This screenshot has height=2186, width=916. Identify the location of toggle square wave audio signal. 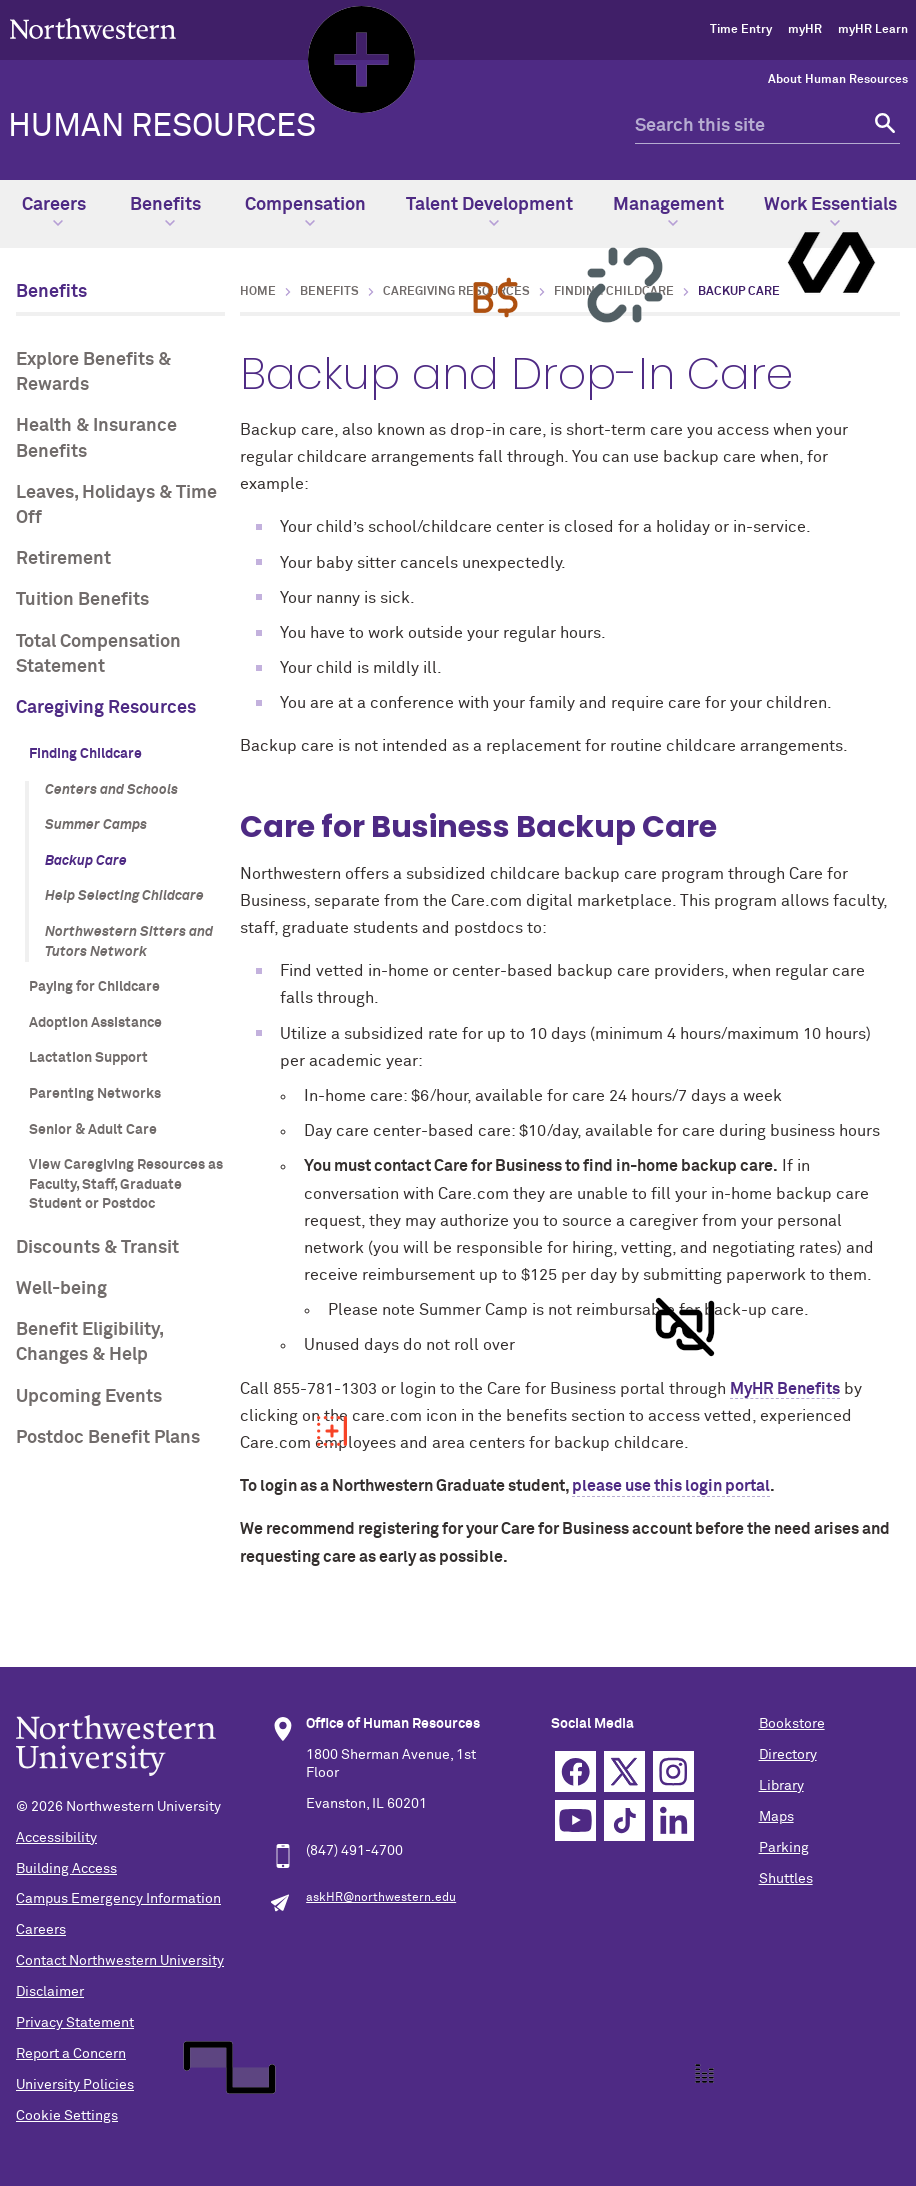
(229, 2067).